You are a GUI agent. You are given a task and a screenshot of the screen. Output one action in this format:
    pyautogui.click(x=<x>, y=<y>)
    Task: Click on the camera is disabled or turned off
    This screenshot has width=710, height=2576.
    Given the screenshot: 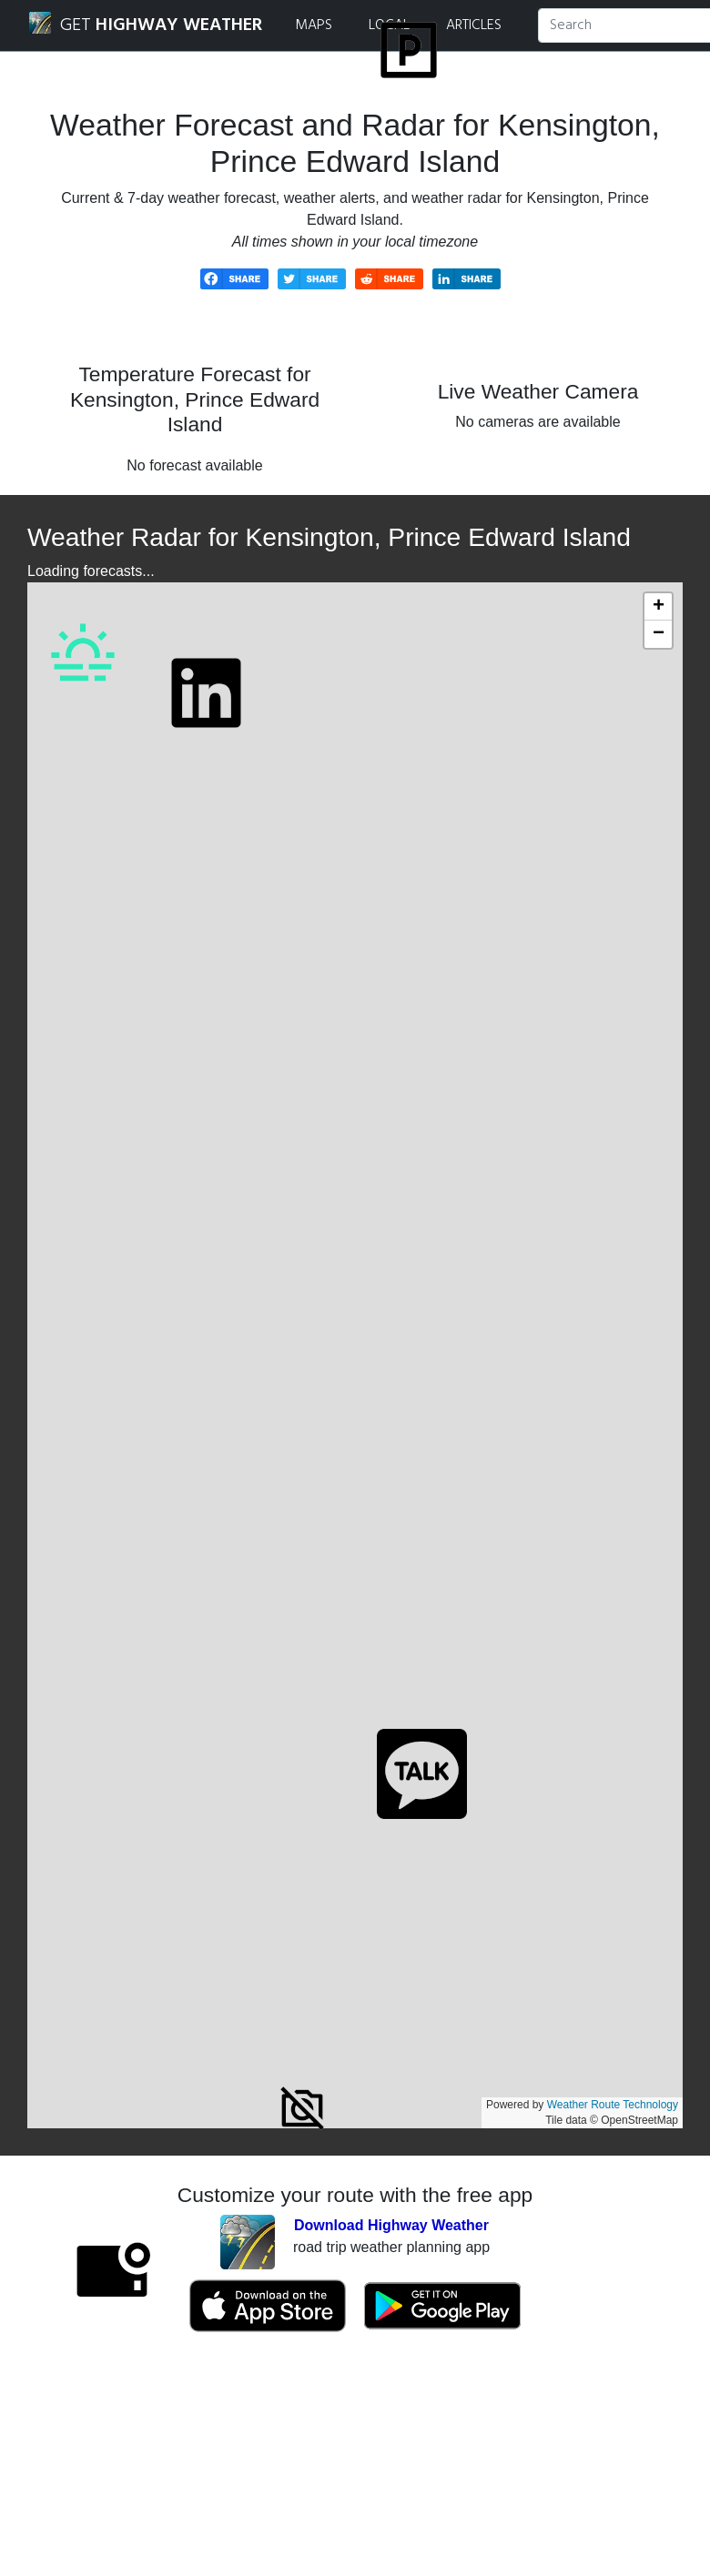 What is the action you would take?
    pyautogui.click(x=302, y=2108)
    